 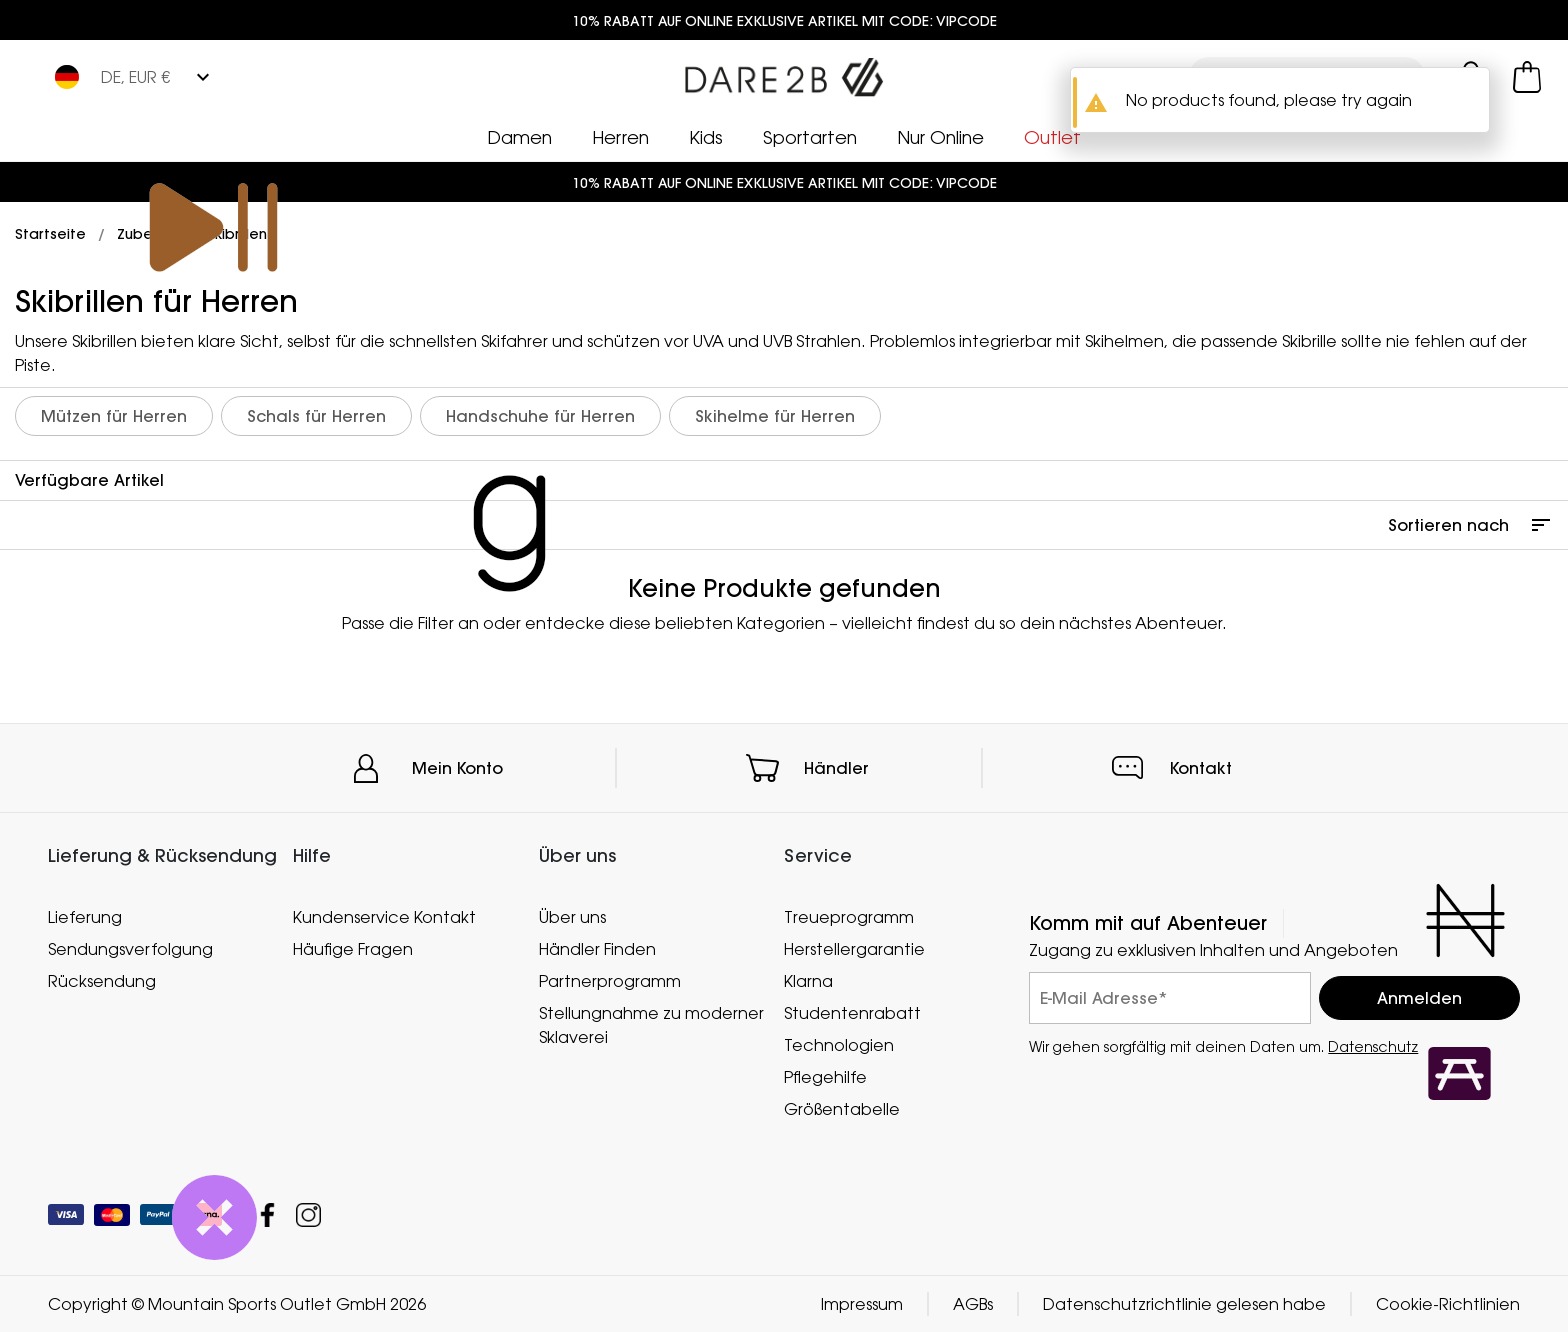 What do you see at coordinates (214, 1217) in the screenshot?
I see `close or dismiss a dialog` at bounding box center [214, 1217].